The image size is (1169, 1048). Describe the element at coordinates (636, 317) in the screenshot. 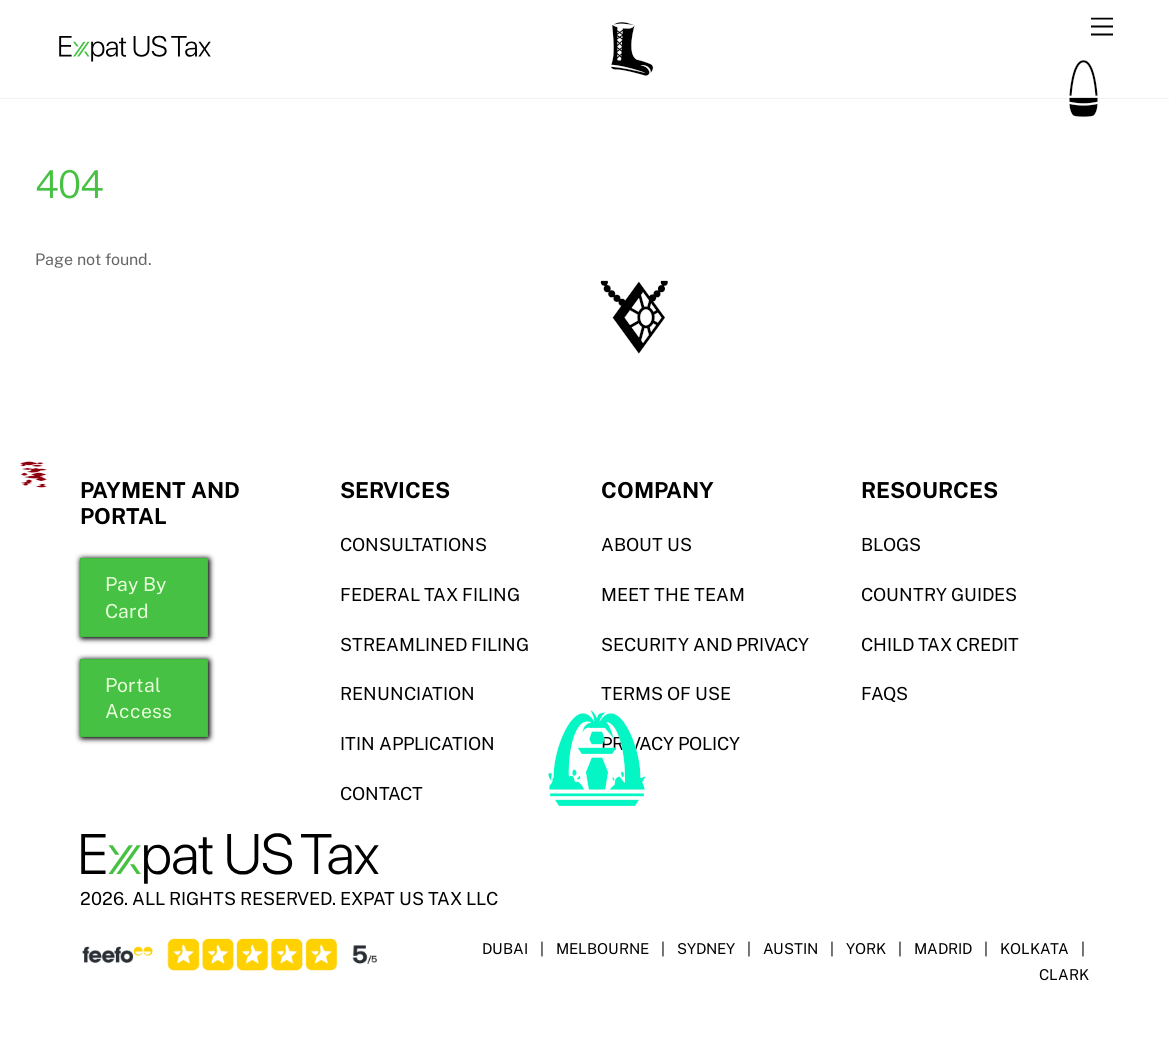

I see `view equipped jewelry or accessories` at that location.